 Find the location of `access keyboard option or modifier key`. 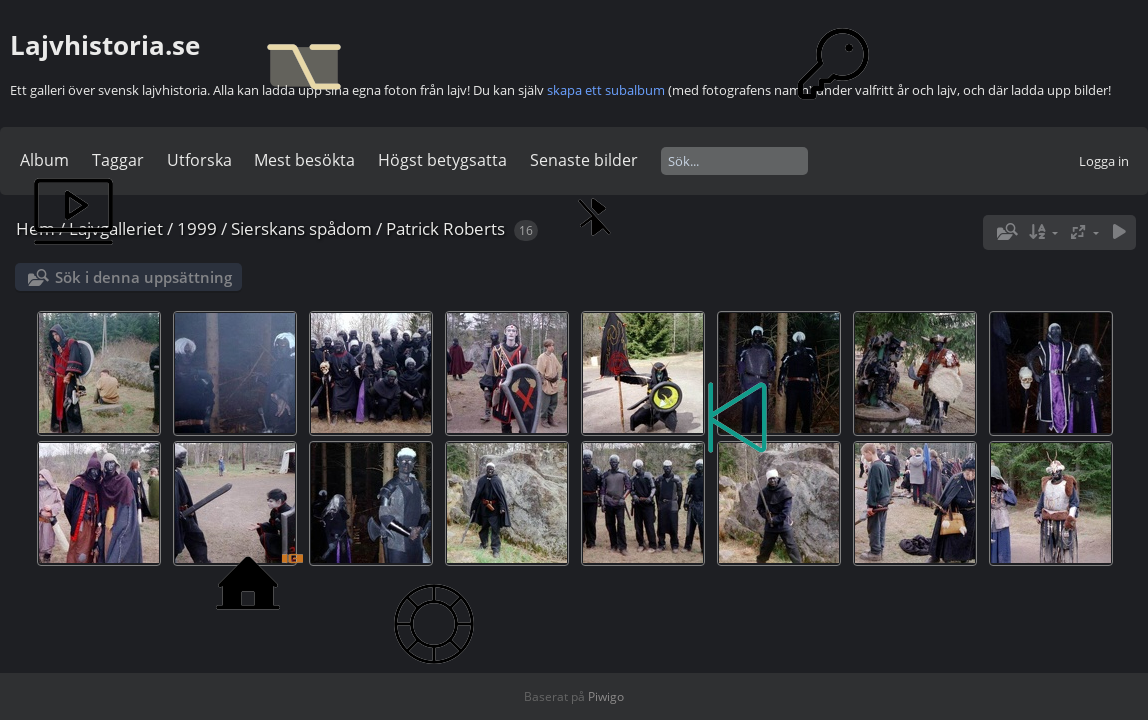

access keyboard option or modifier key is located at coordinates (304, 64).